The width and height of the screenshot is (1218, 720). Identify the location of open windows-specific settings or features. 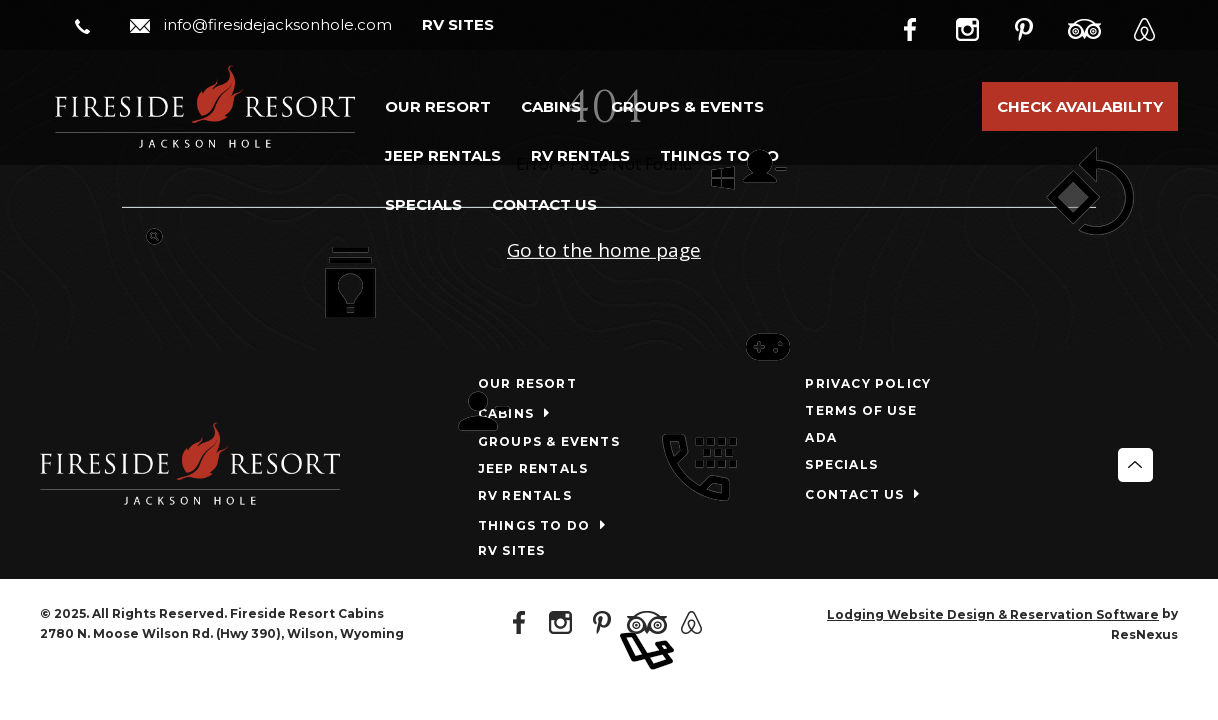
(723, 178).